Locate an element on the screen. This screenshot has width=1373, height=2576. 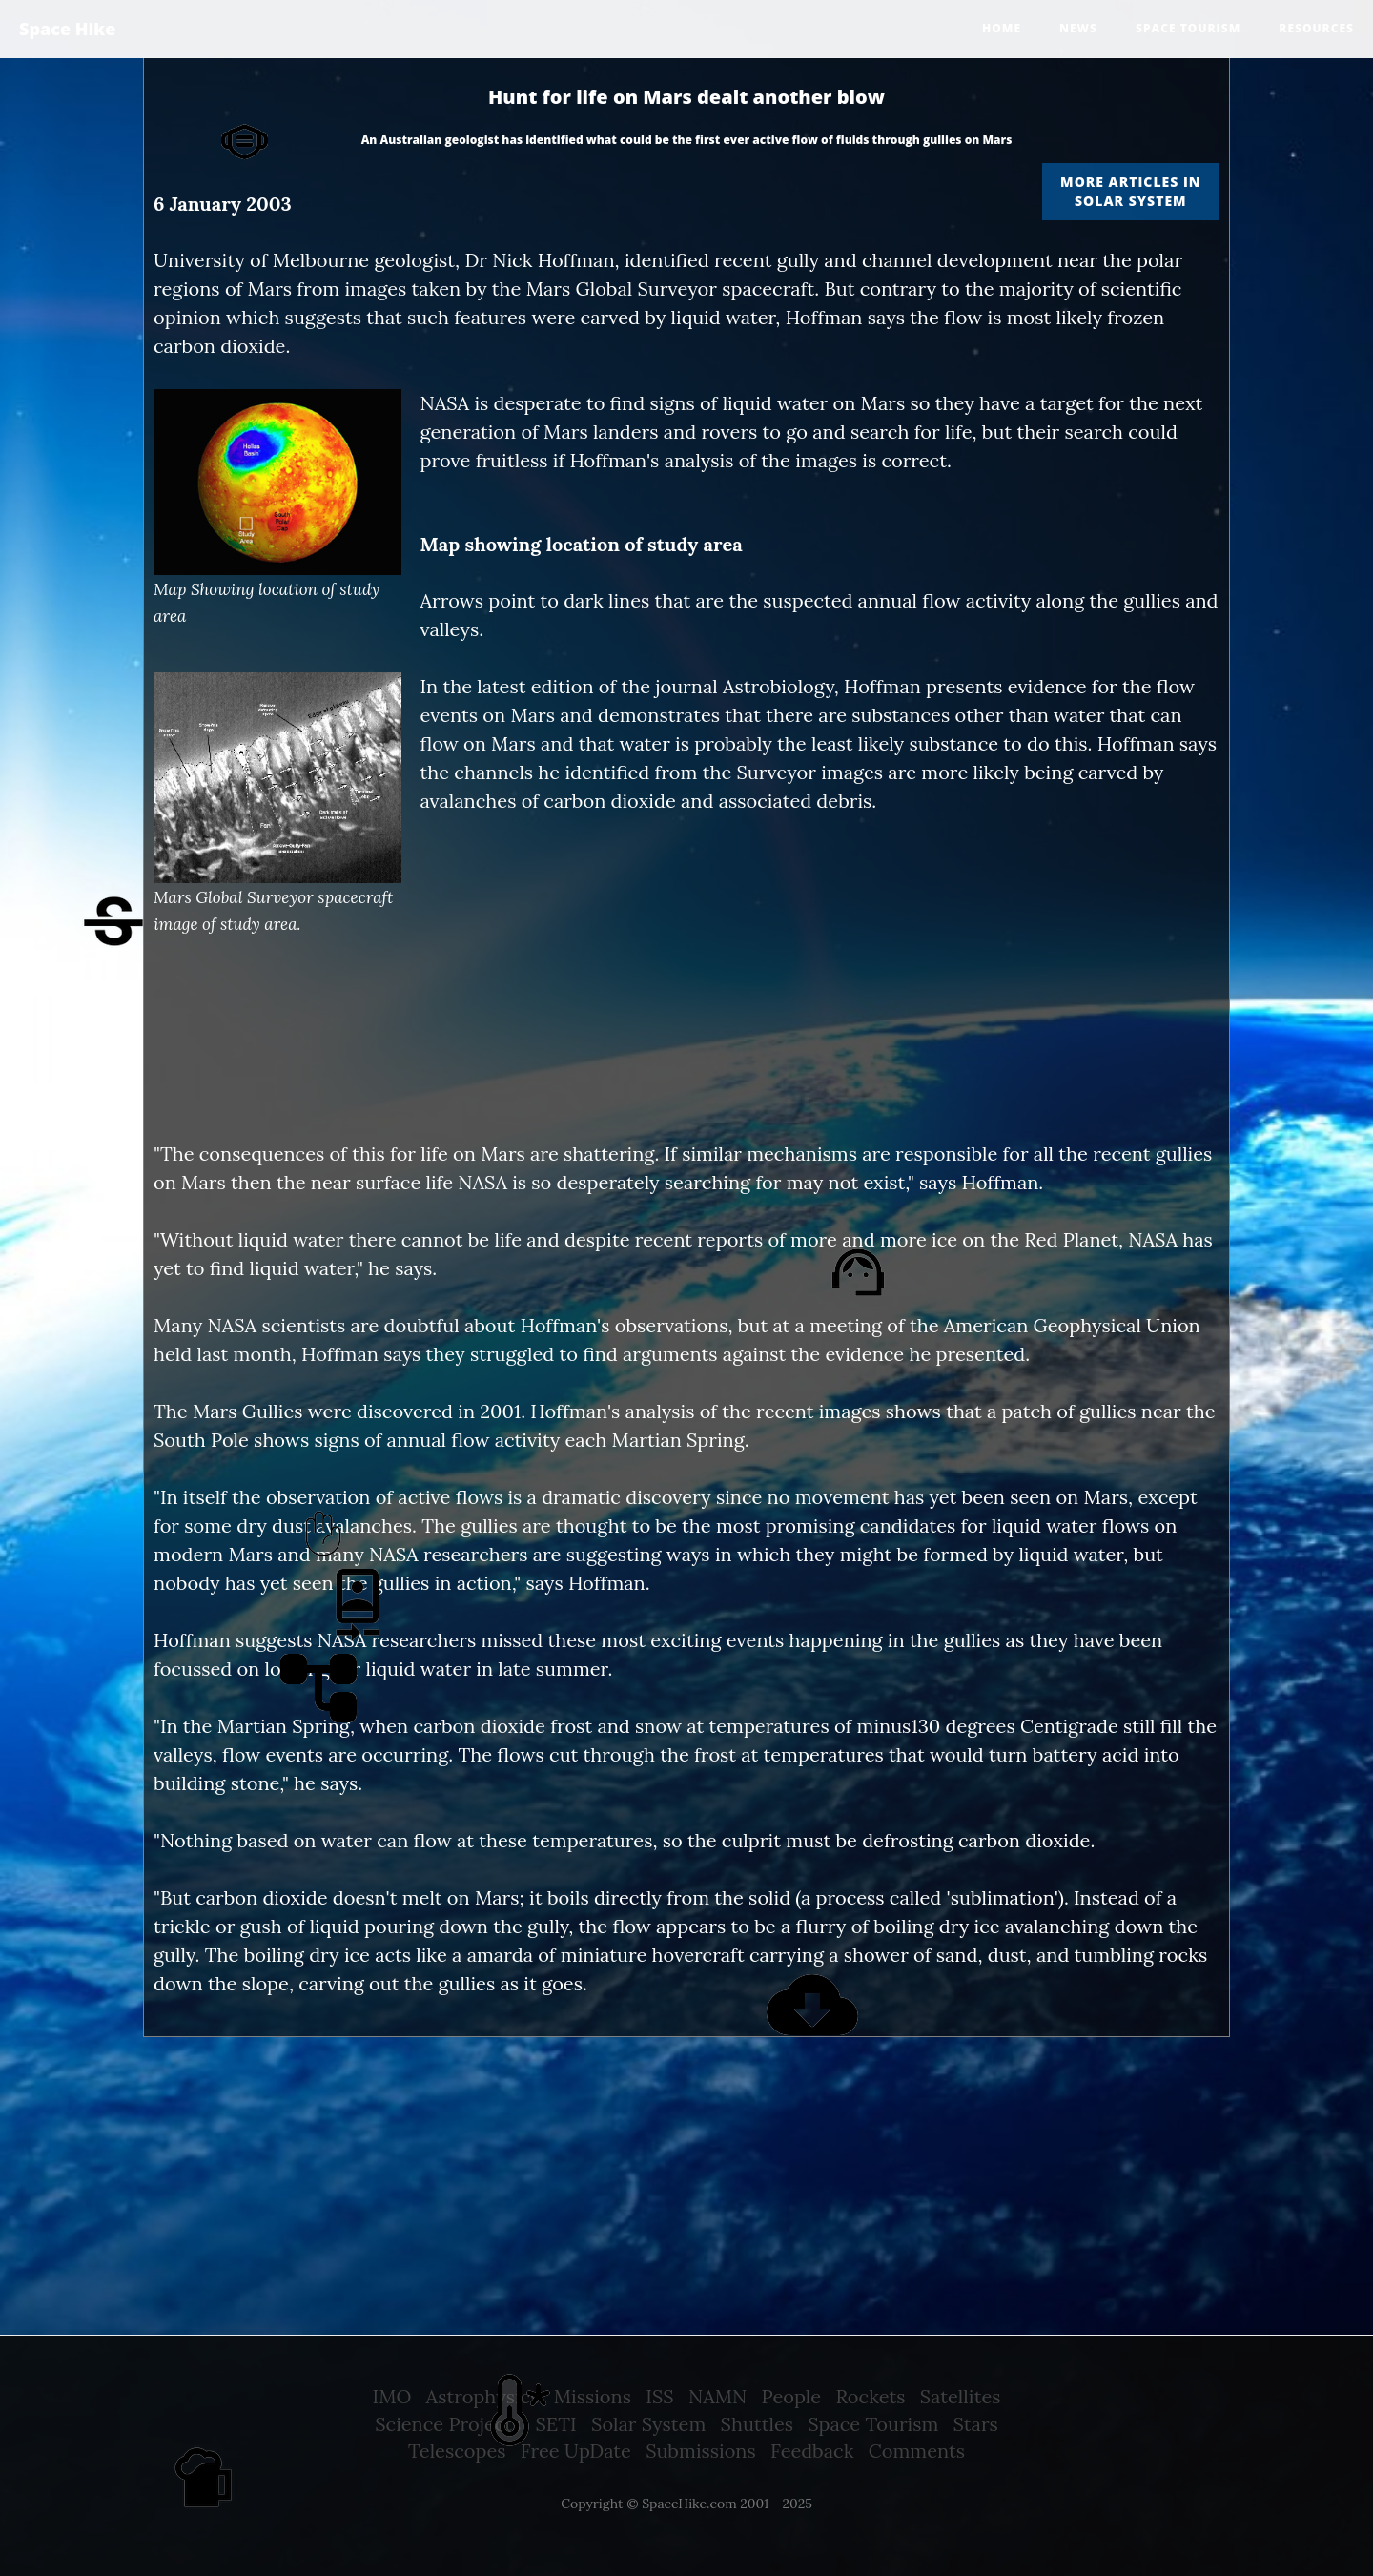
find nearby sports bars or pubs is located at coordinates (203, 2479).